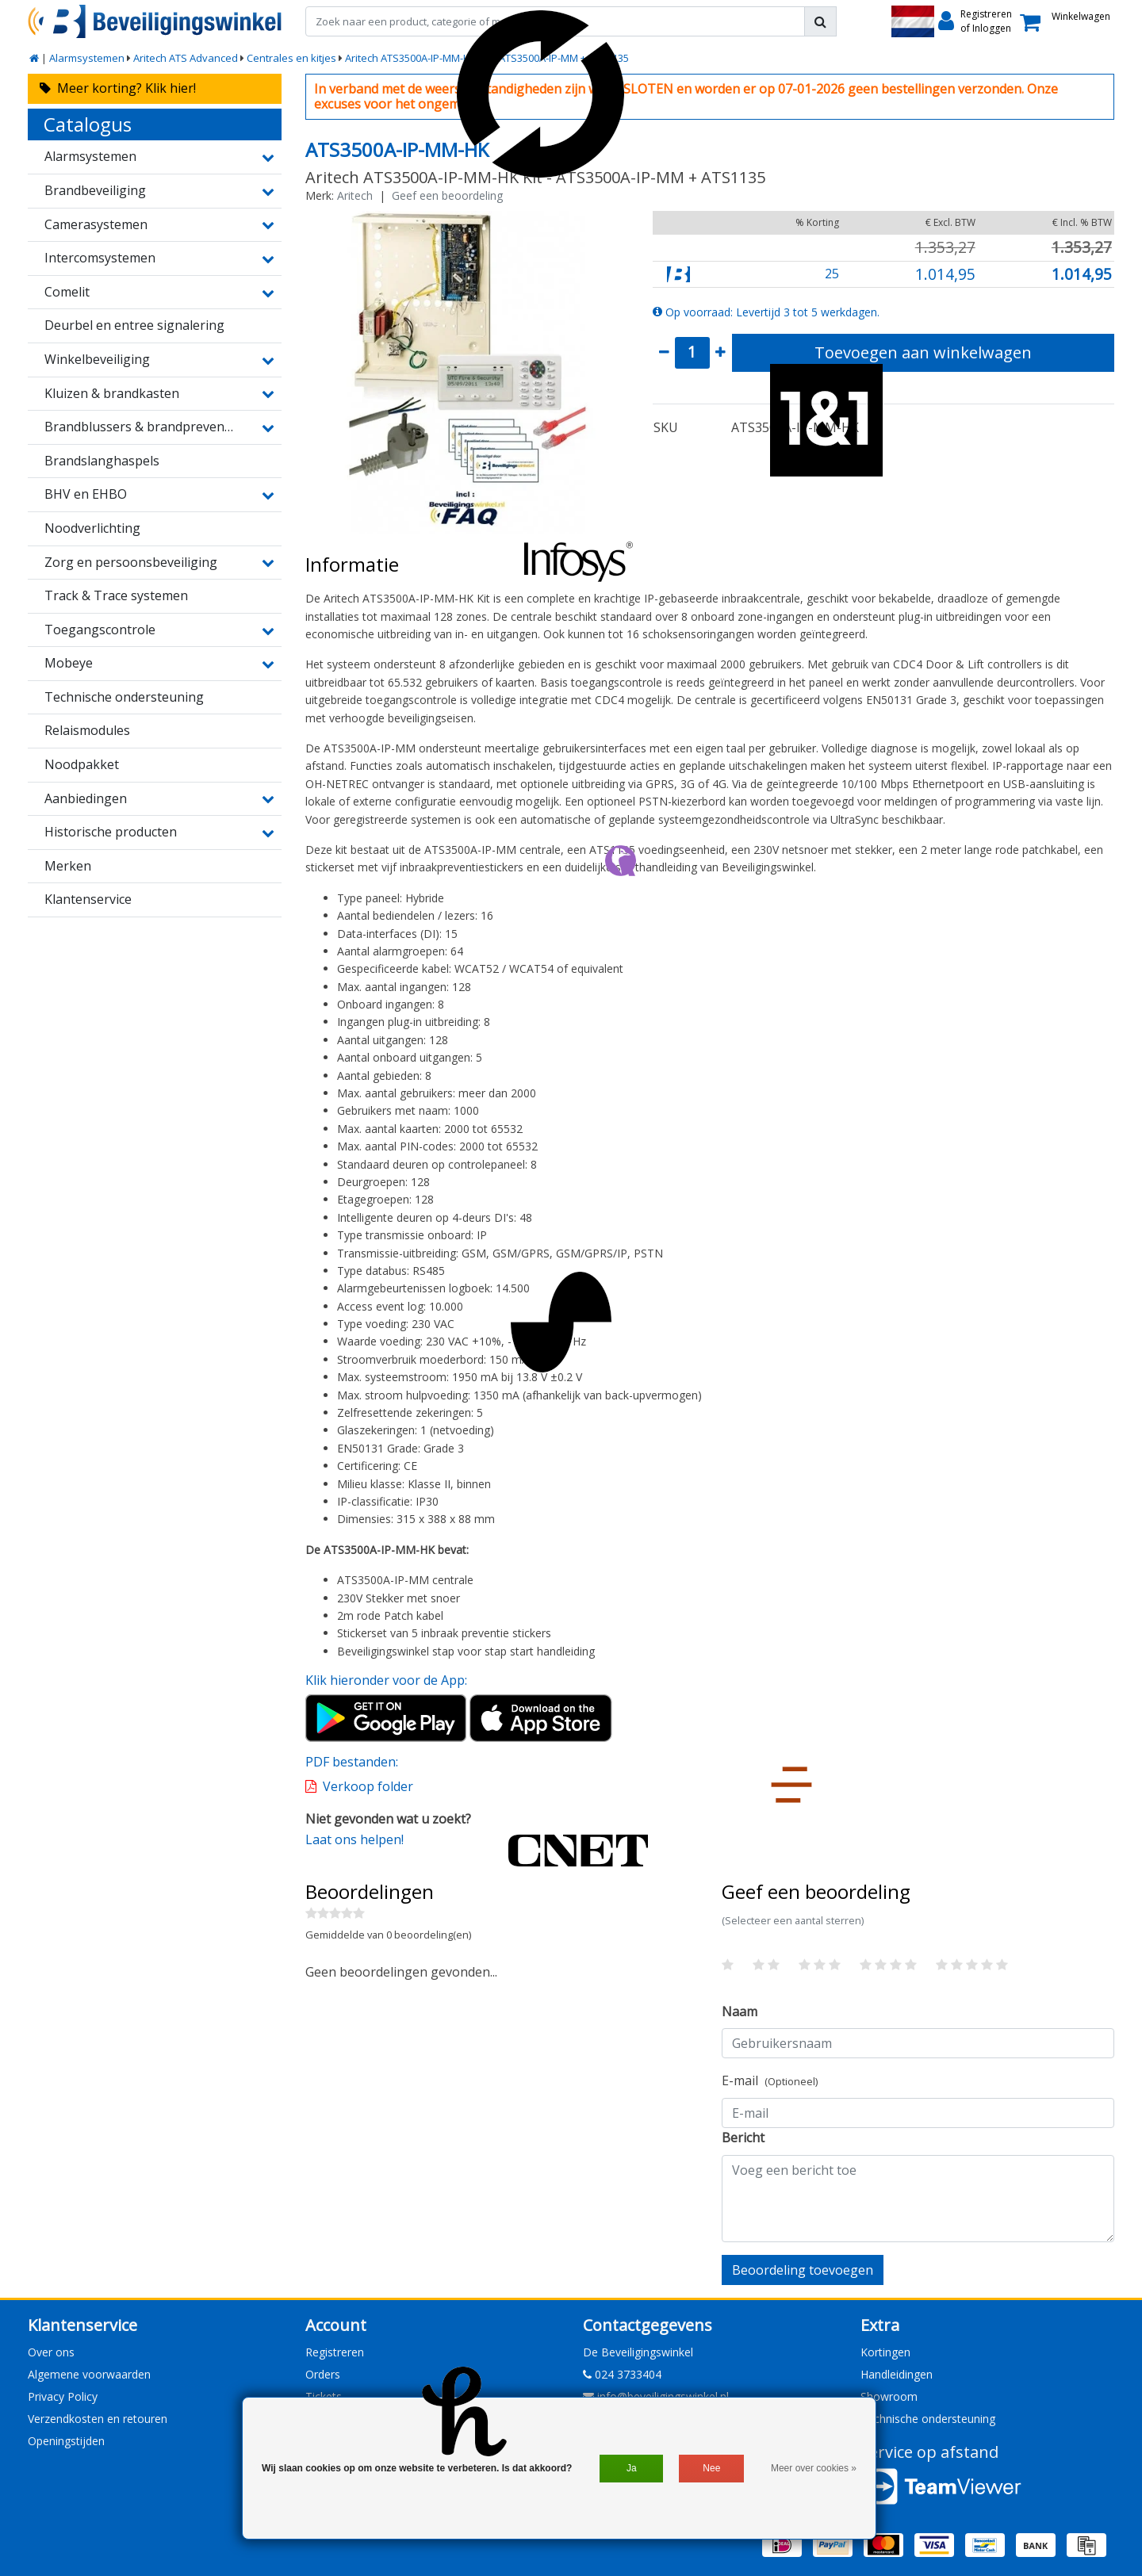  Describe the element at coordinates (540, 94) in the screenshot. I see `open MLflow machine learning platform` at that location.